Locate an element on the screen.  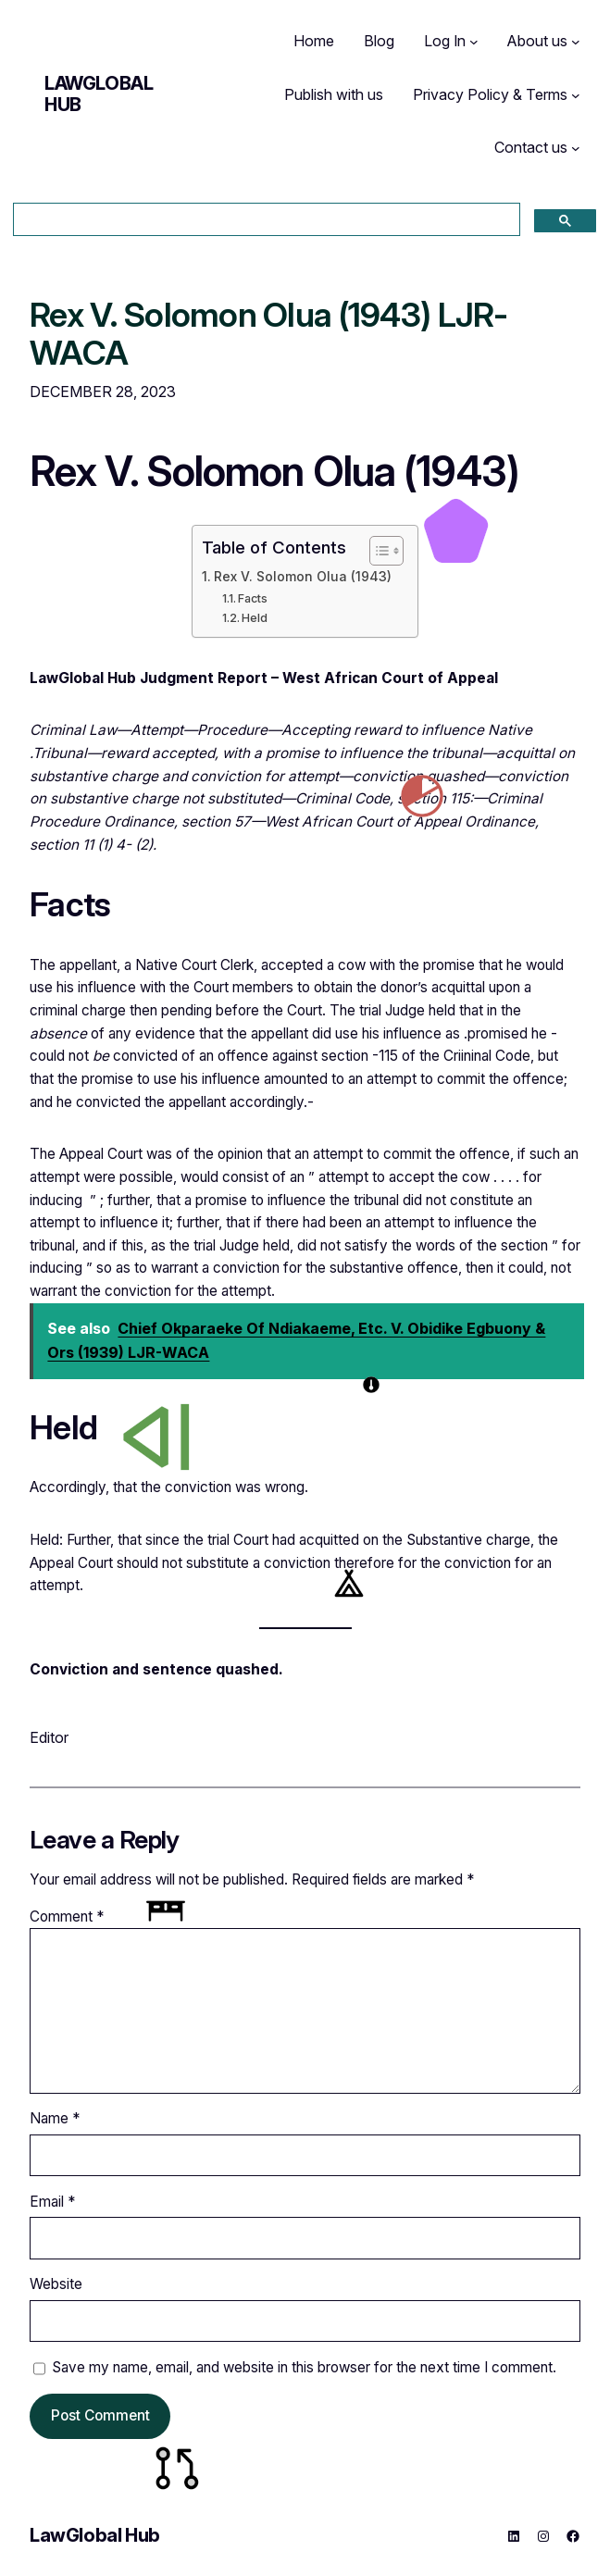
indicates a pentagon shape or geometric element is located at coordinates (455, 530).